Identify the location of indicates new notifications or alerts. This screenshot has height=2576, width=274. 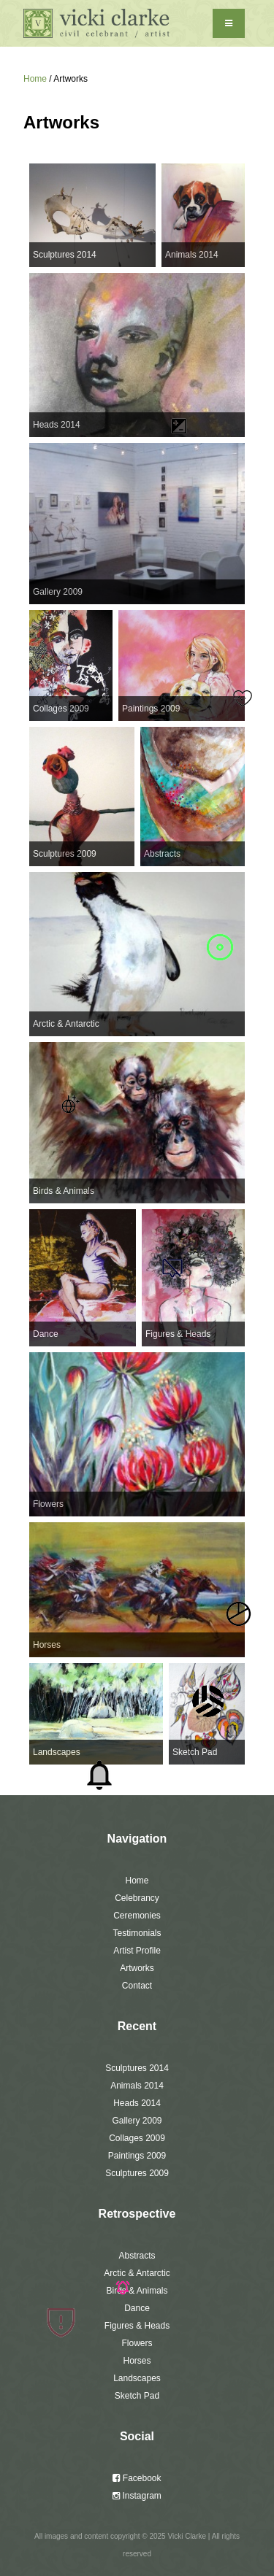
(123, 2288).